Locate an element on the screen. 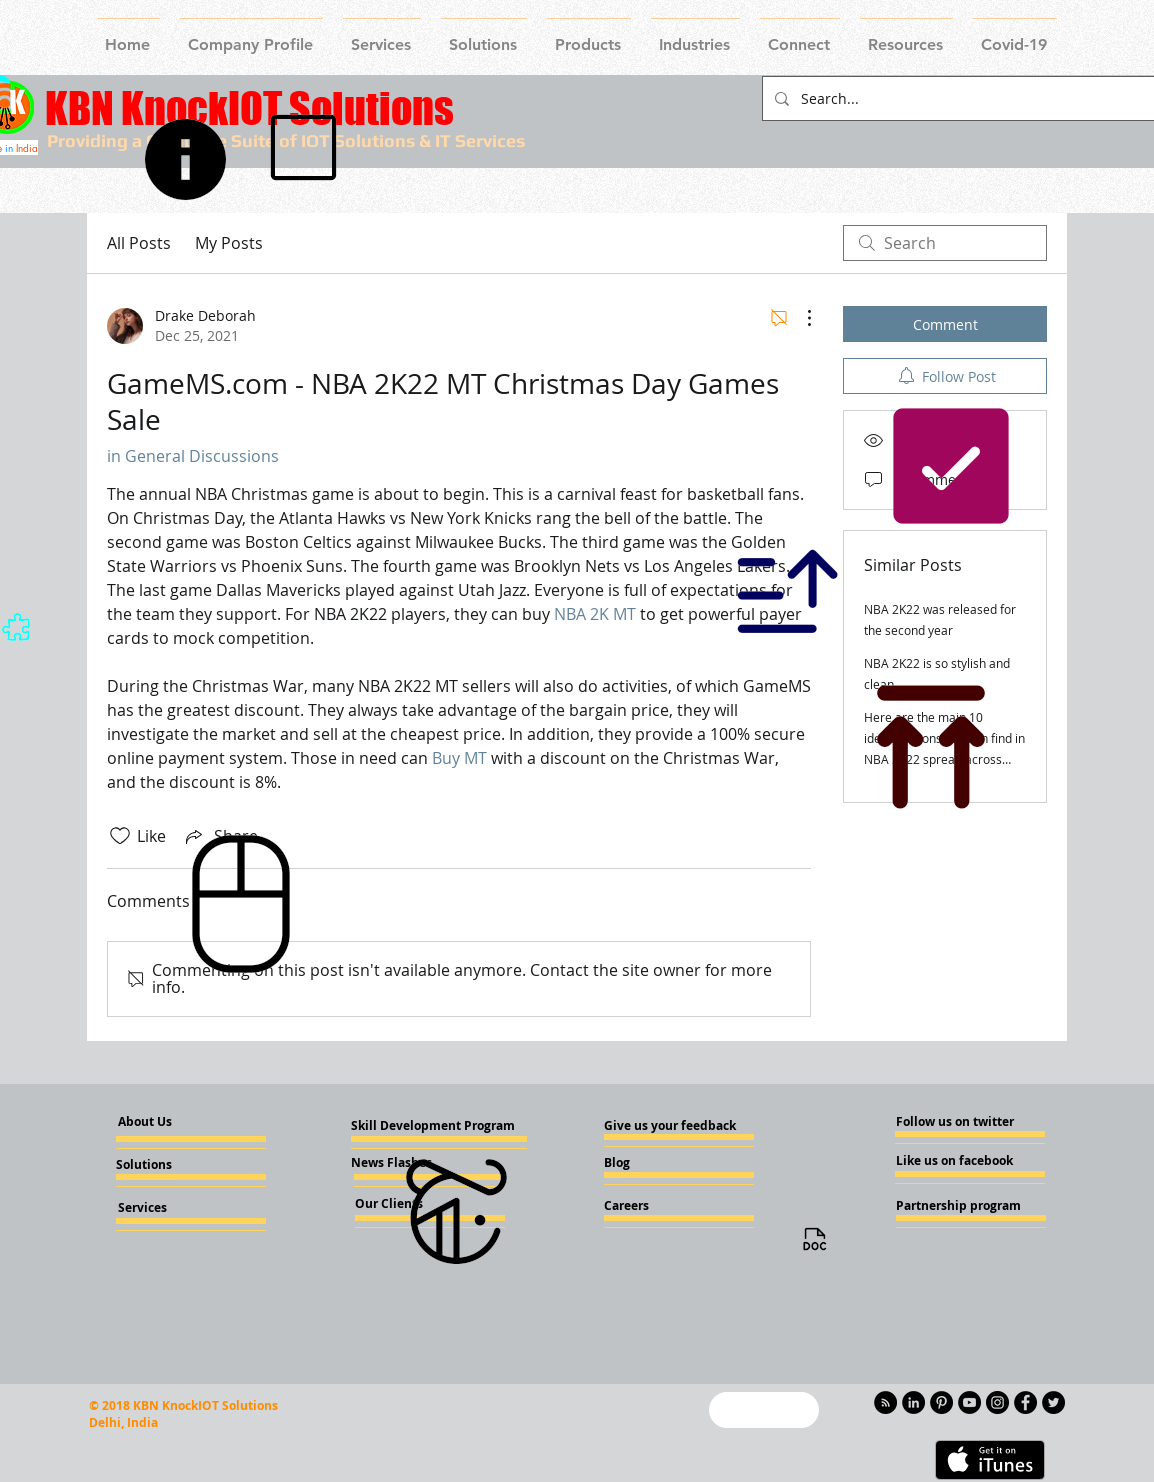  open a document file is located at coordinates (815, 1240).